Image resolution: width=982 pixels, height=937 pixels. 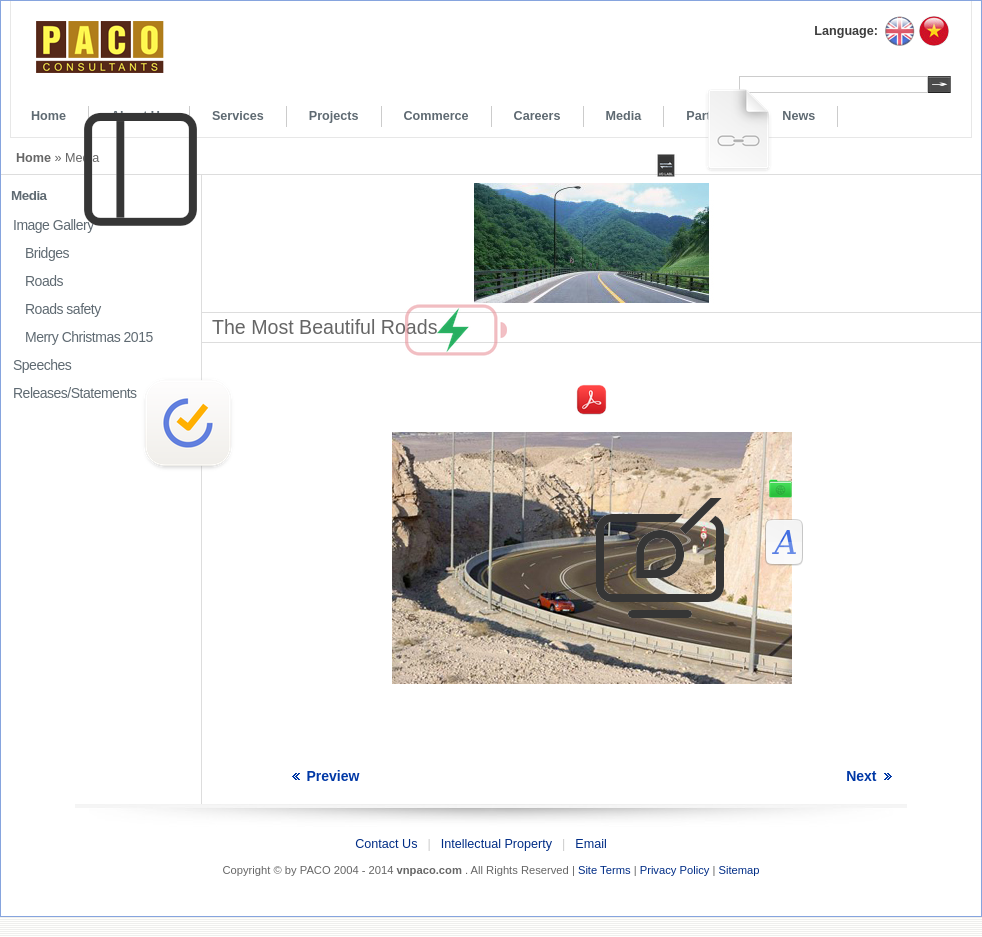 What do you see at coordinates (140, 169) in the screenshot?
I see `toggle sidebar panel visibility` at bounding box center [140, 169].